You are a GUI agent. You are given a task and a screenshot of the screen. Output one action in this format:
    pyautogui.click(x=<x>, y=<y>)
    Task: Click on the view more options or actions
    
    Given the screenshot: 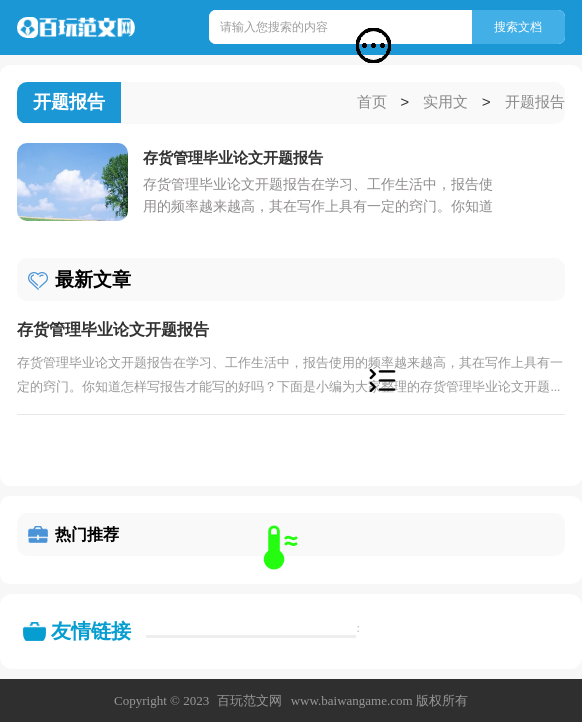 What is the action you would take?
    pyautogui.click(x=373, y=45)
    